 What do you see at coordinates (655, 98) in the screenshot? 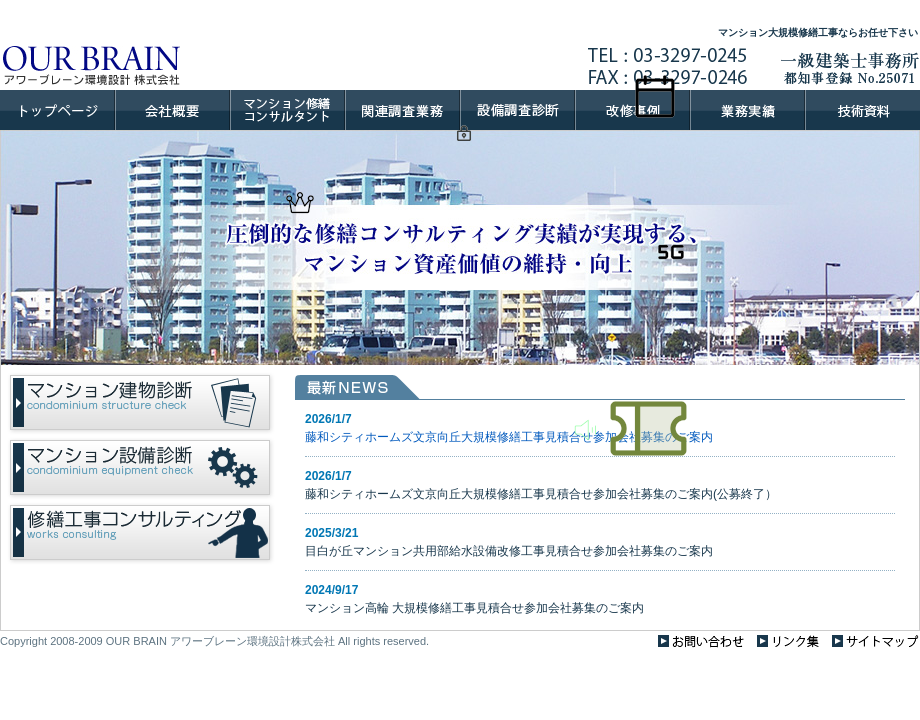
I see `view or open calendar` at bounding box center [655, 98].